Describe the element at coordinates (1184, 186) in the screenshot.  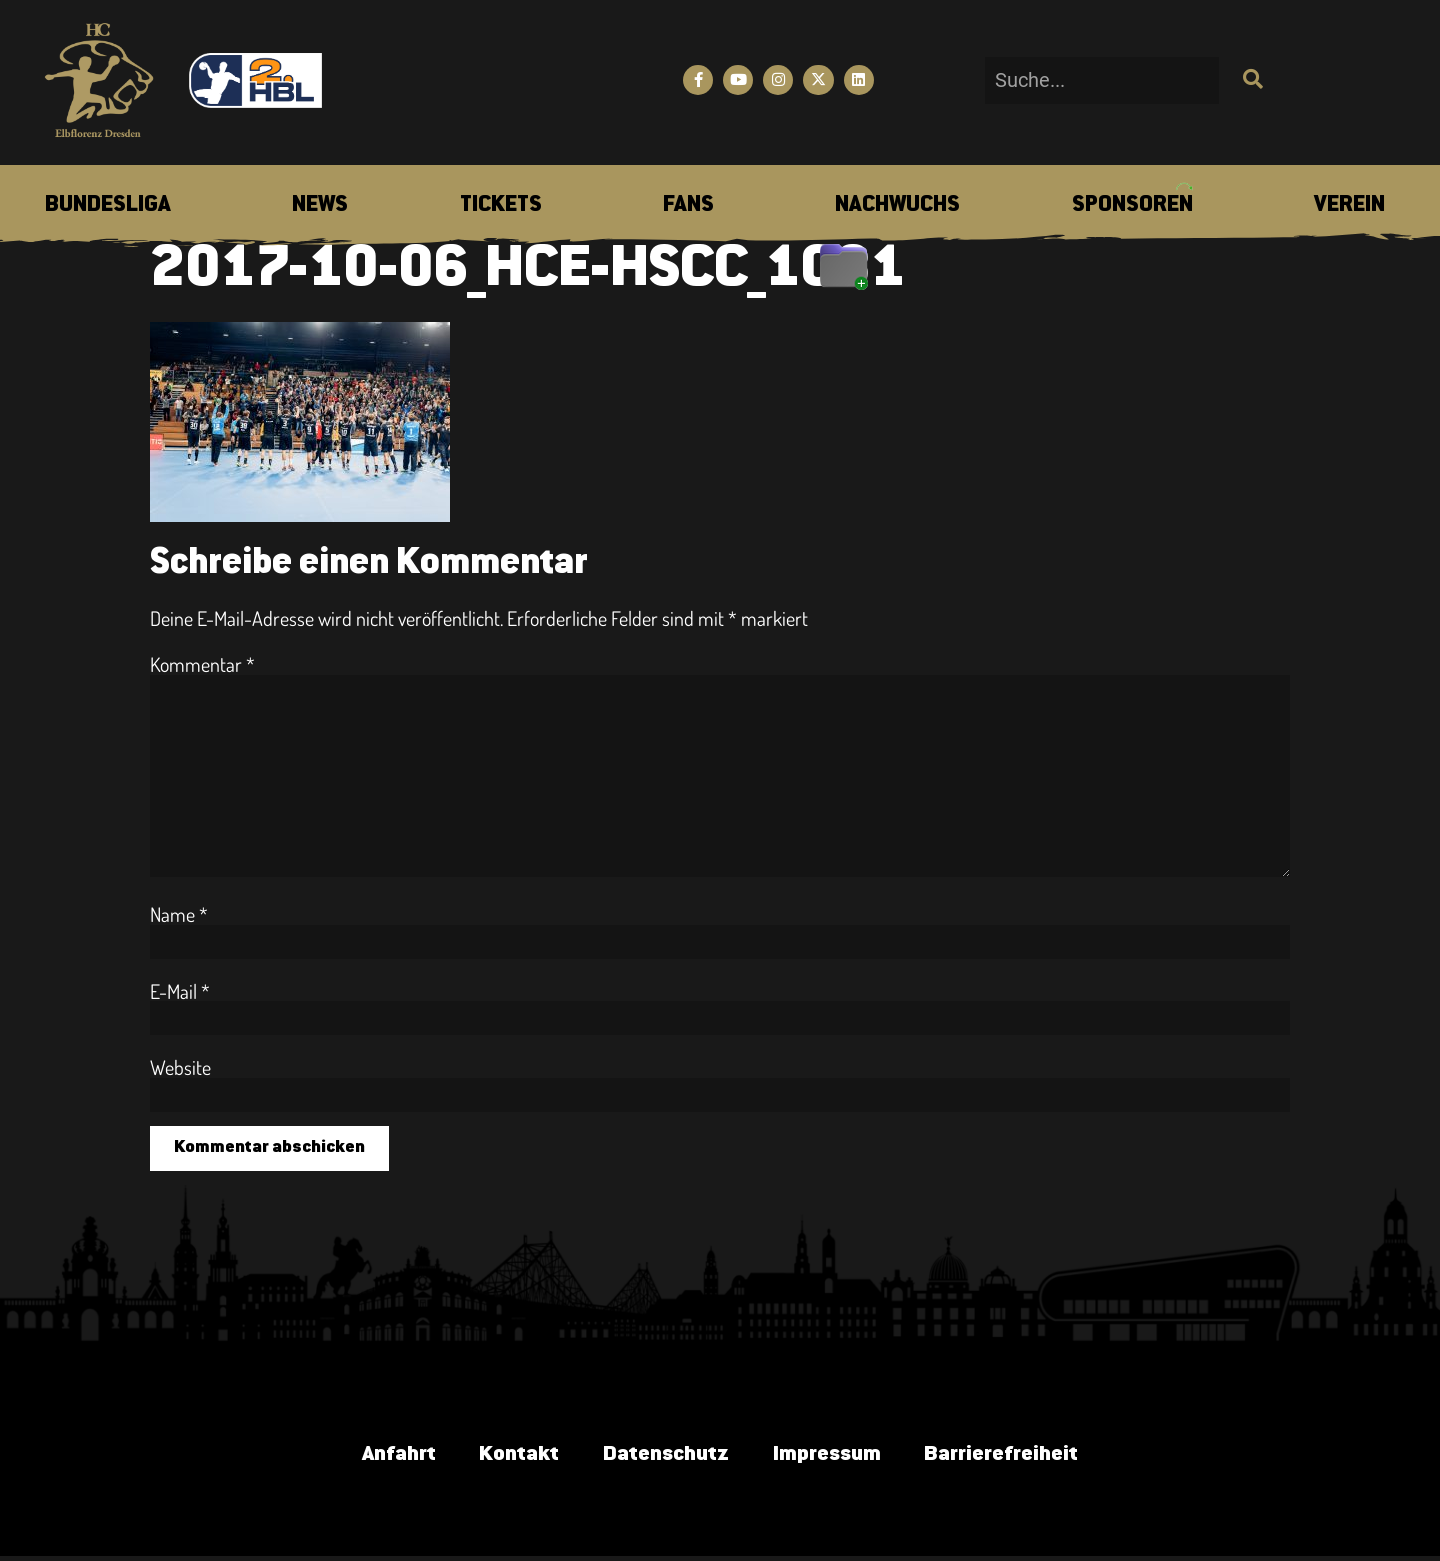
I see `redo the last undone action` at that location.